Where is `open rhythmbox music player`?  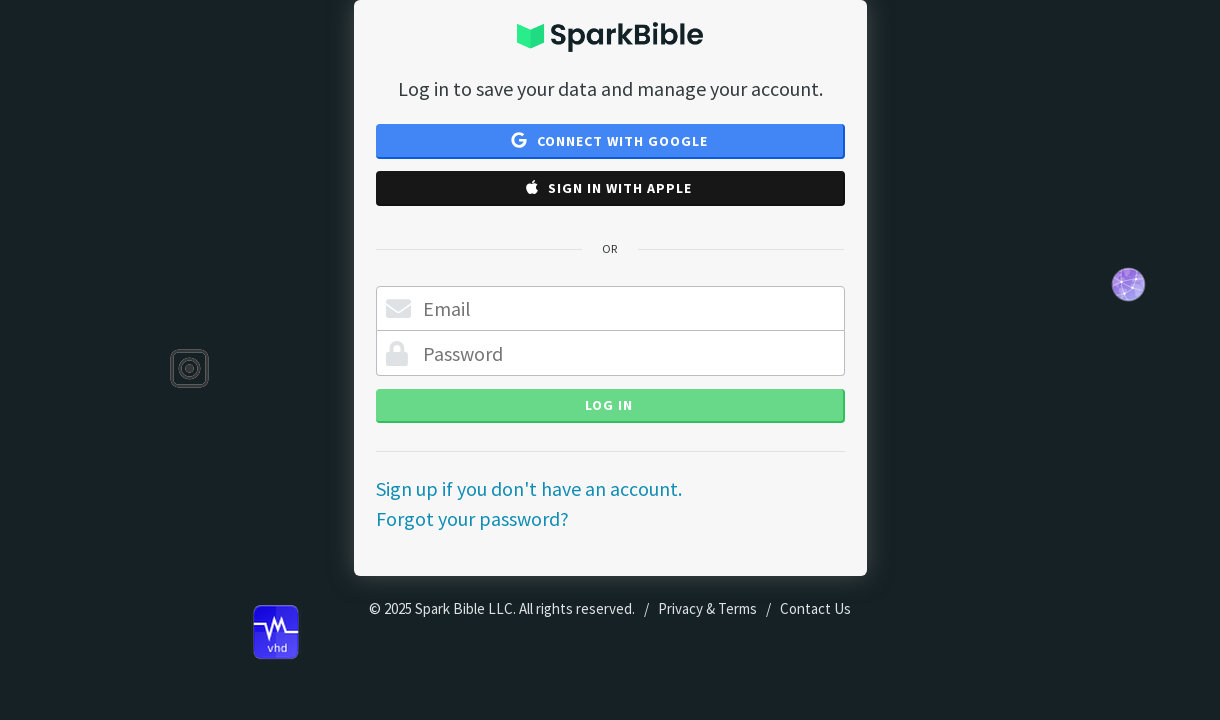 open rhythmbox music player is located at coordinates (189, 368).